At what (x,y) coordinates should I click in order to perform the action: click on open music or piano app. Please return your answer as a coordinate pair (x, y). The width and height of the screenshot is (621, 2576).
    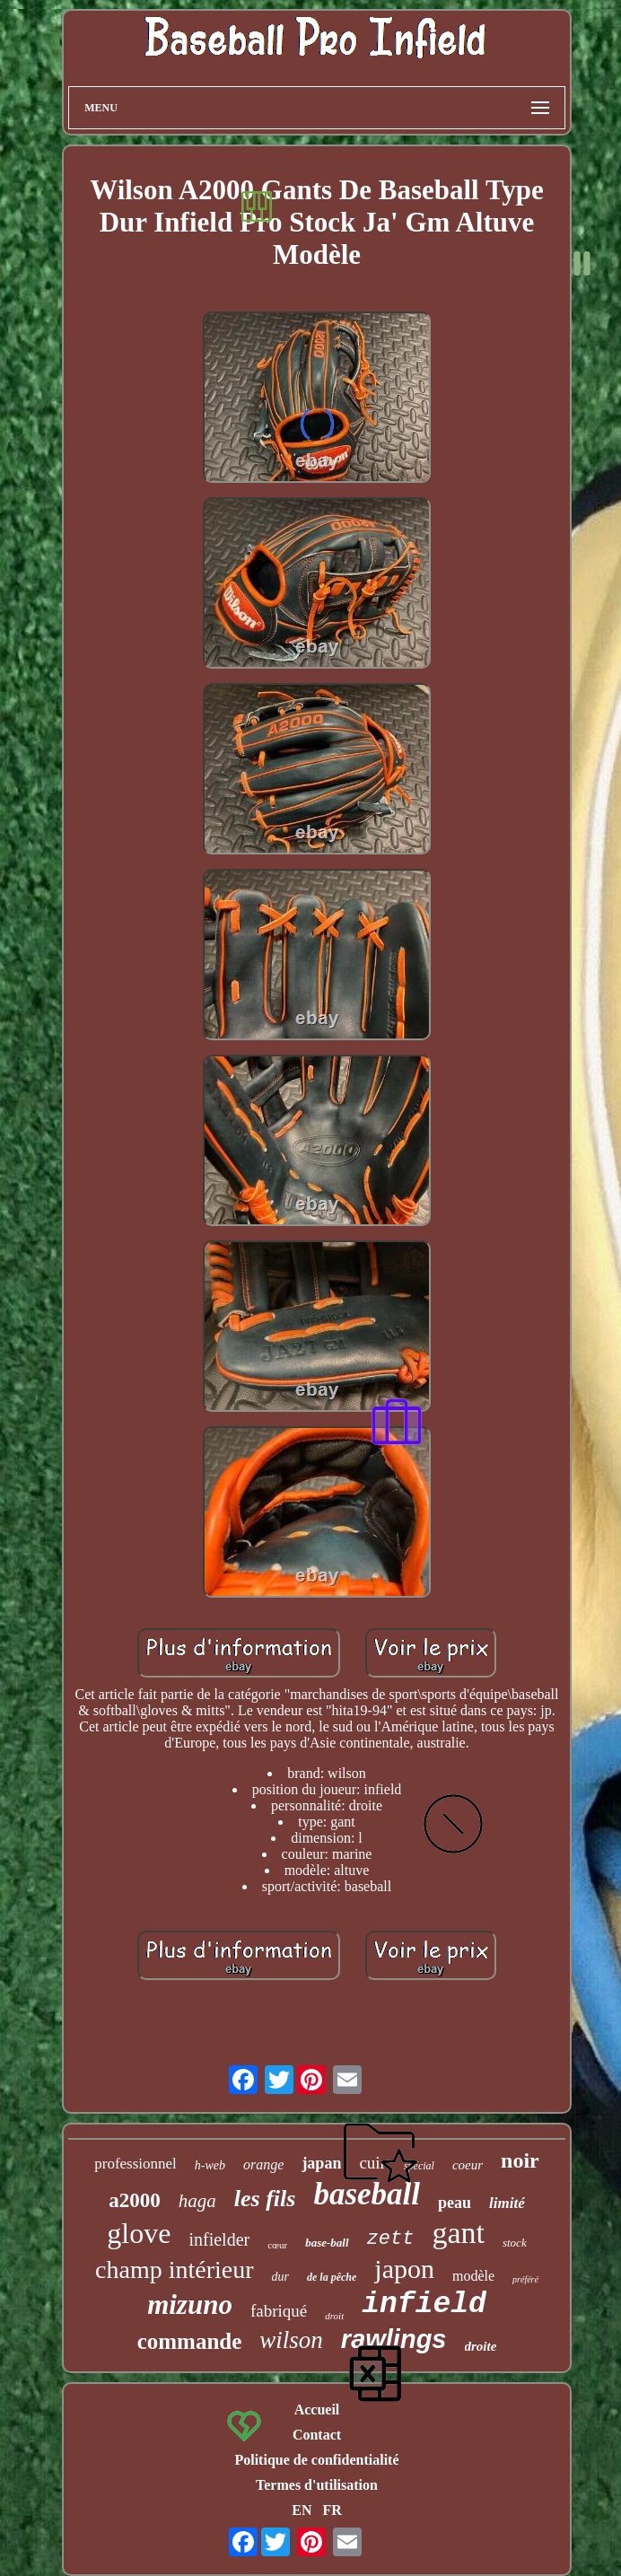
    Looking at the image, I should click on (257, 206).